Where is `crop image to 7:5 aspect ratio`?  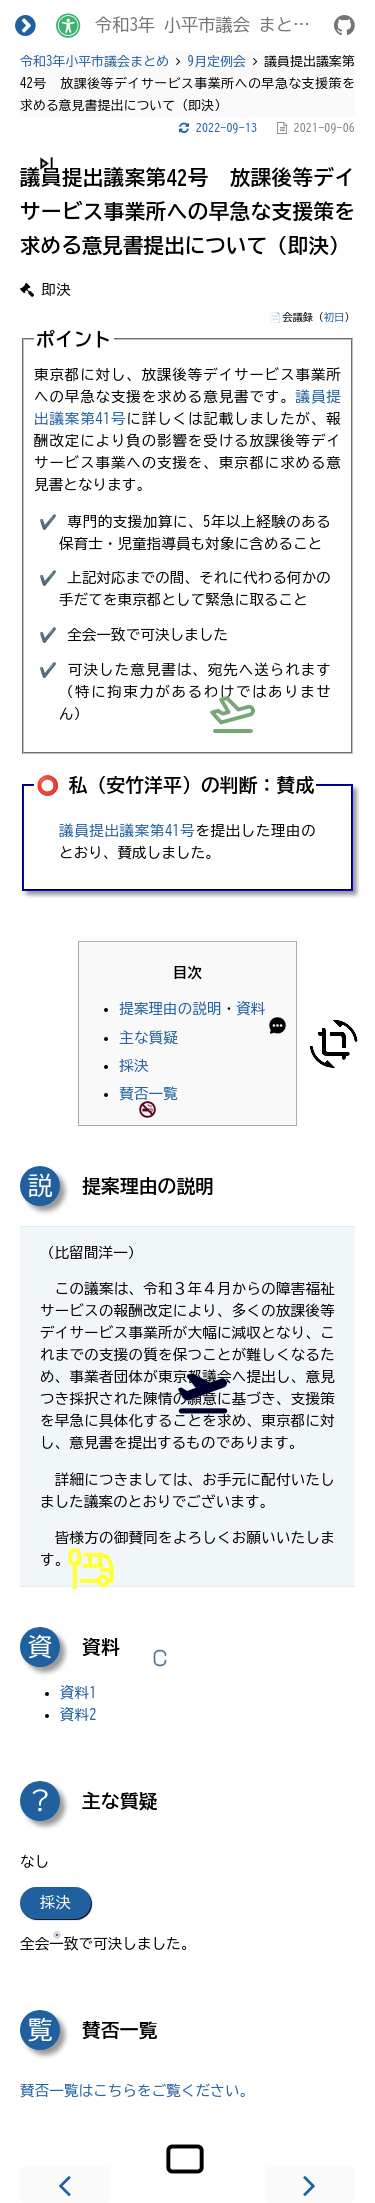
crop image to 7:5 aspect ratio is located at coordinates (185, 2159).